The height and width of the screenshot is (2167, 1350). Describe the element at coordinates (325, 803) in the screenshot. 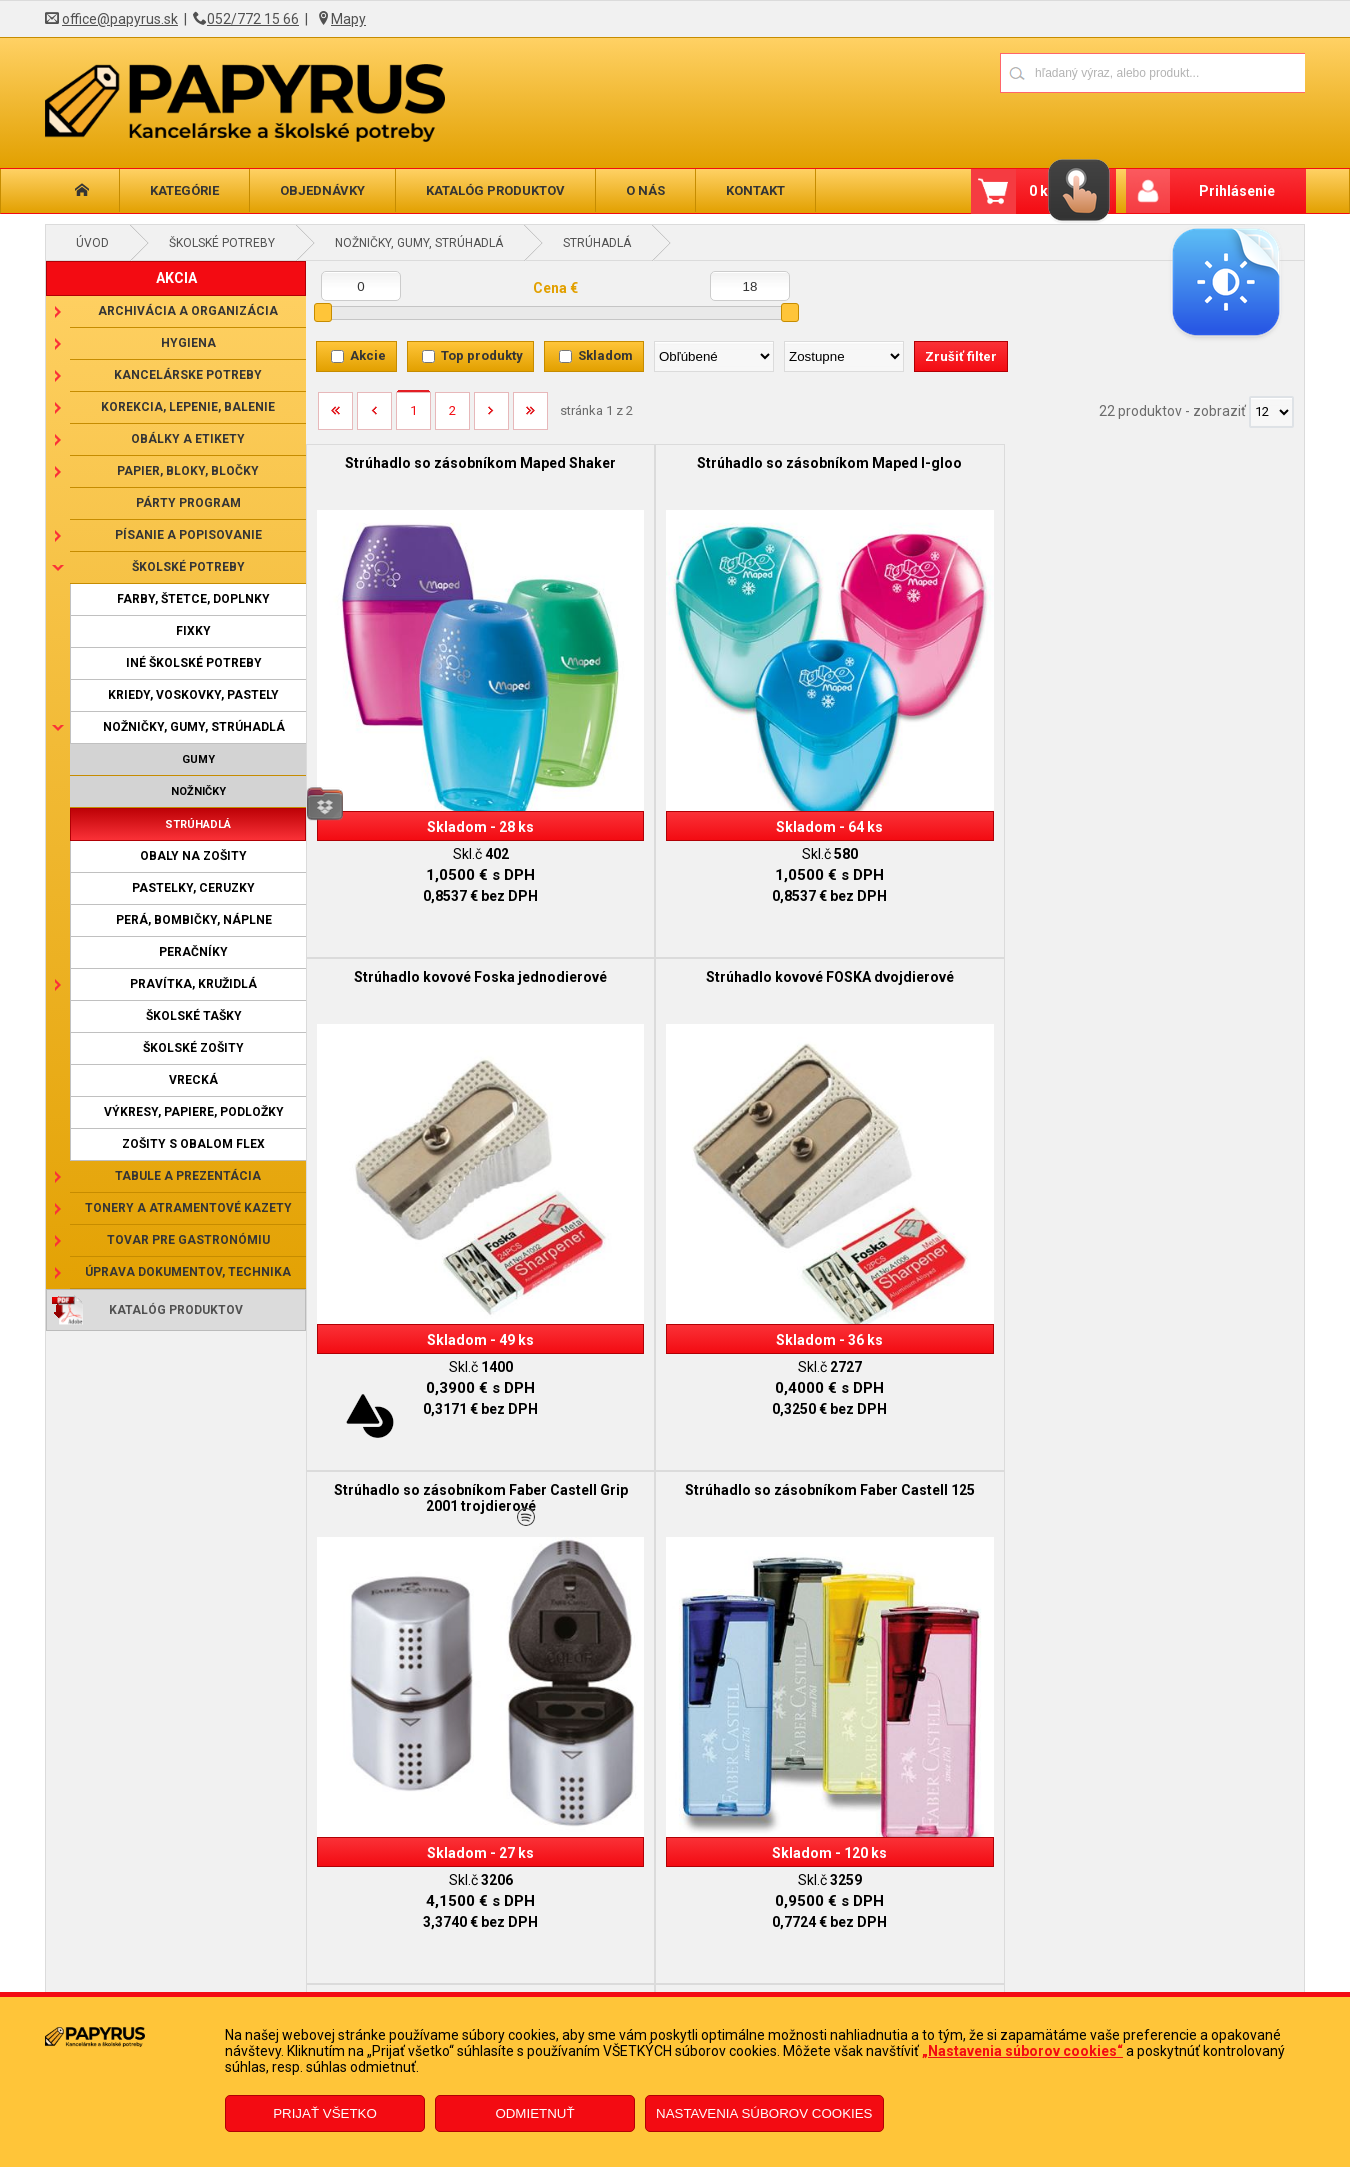

I see `open your dropbox folder` at that location.